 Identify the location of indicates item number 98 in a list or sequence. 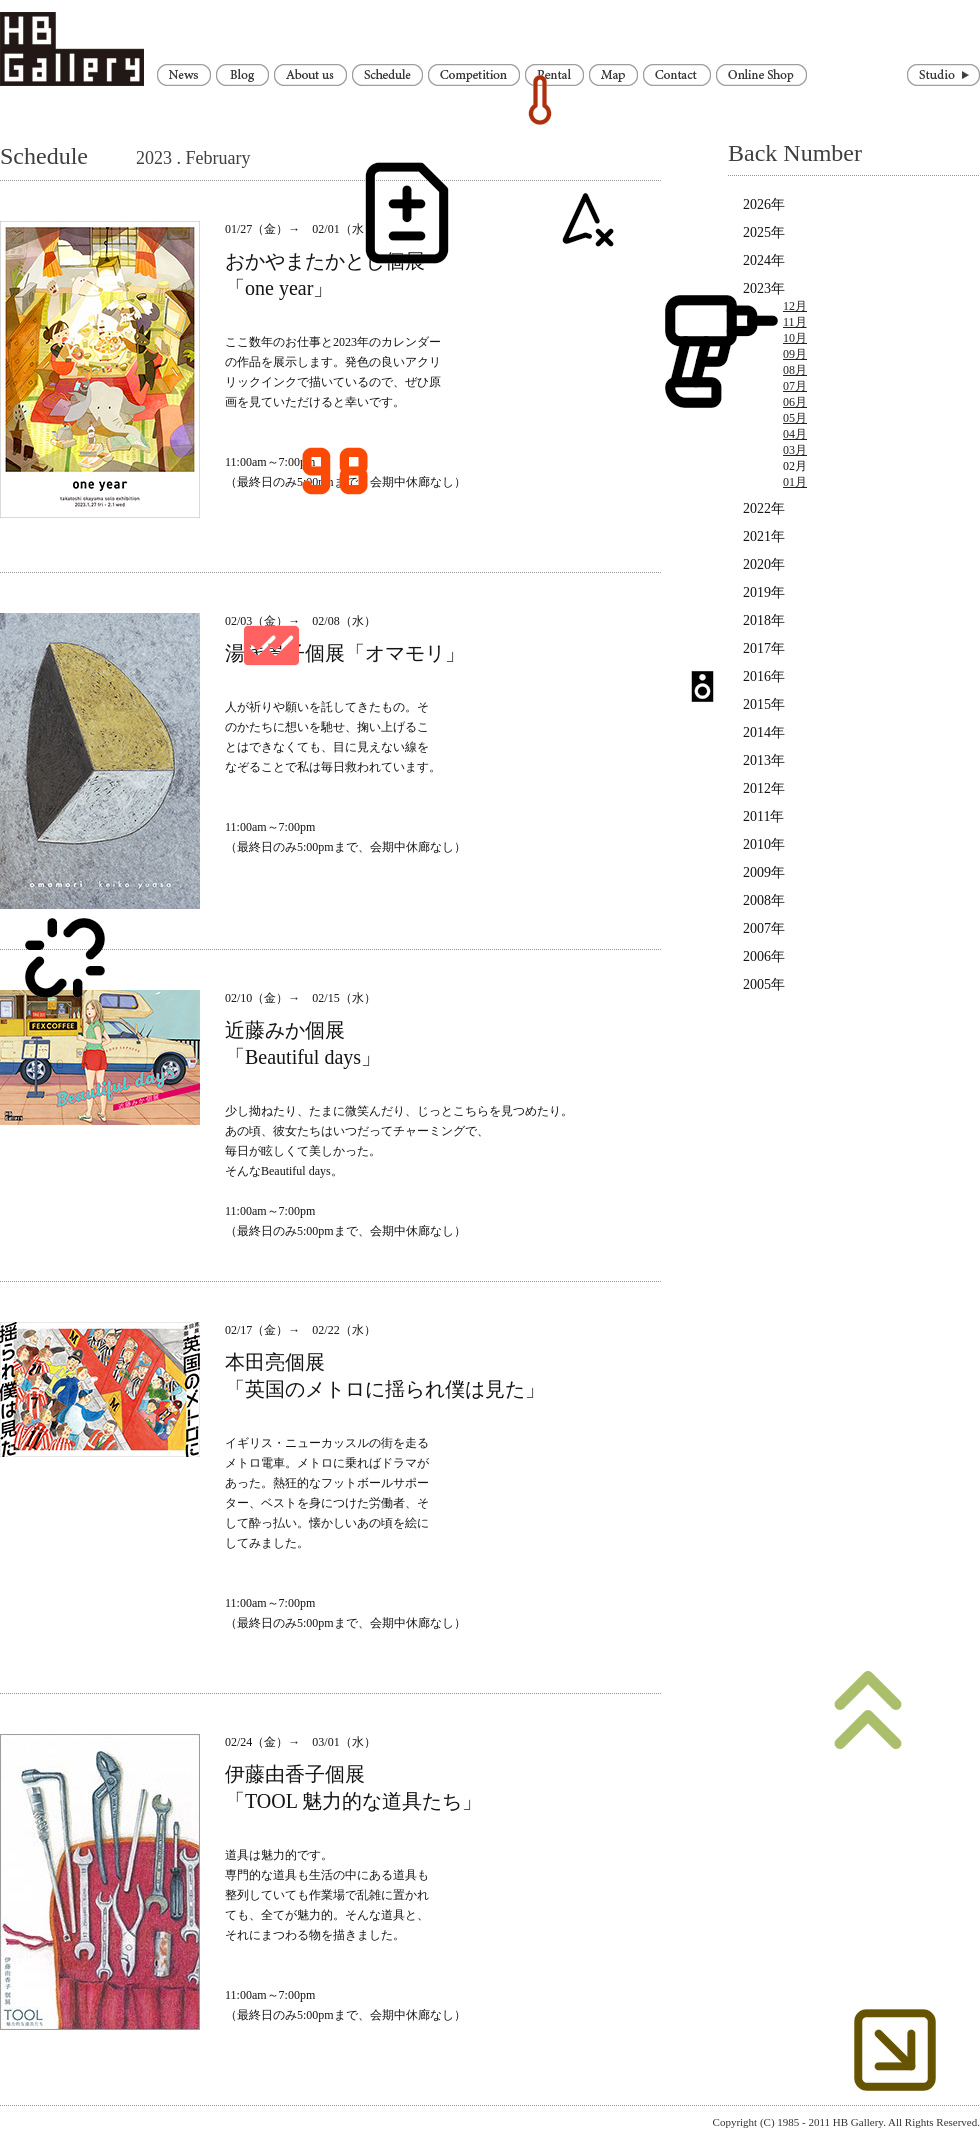
(335, 471).